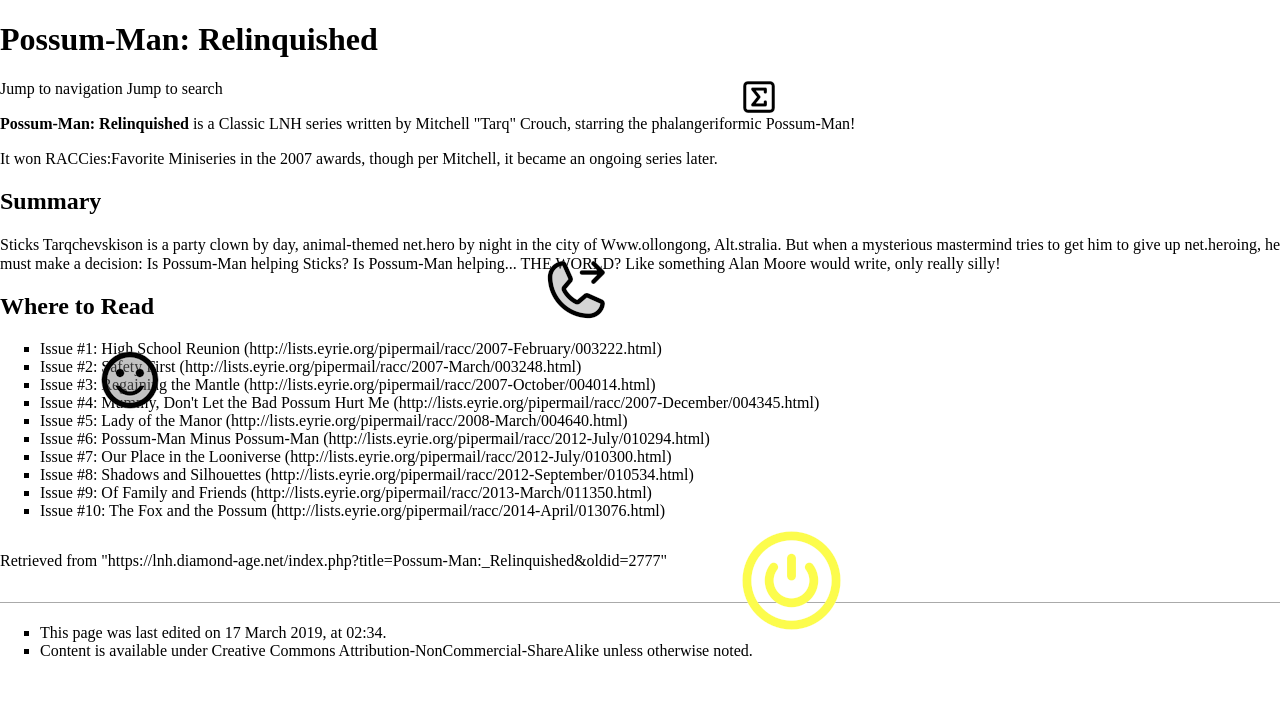  I want to click on rate your experience as positive, so click(130, 380).